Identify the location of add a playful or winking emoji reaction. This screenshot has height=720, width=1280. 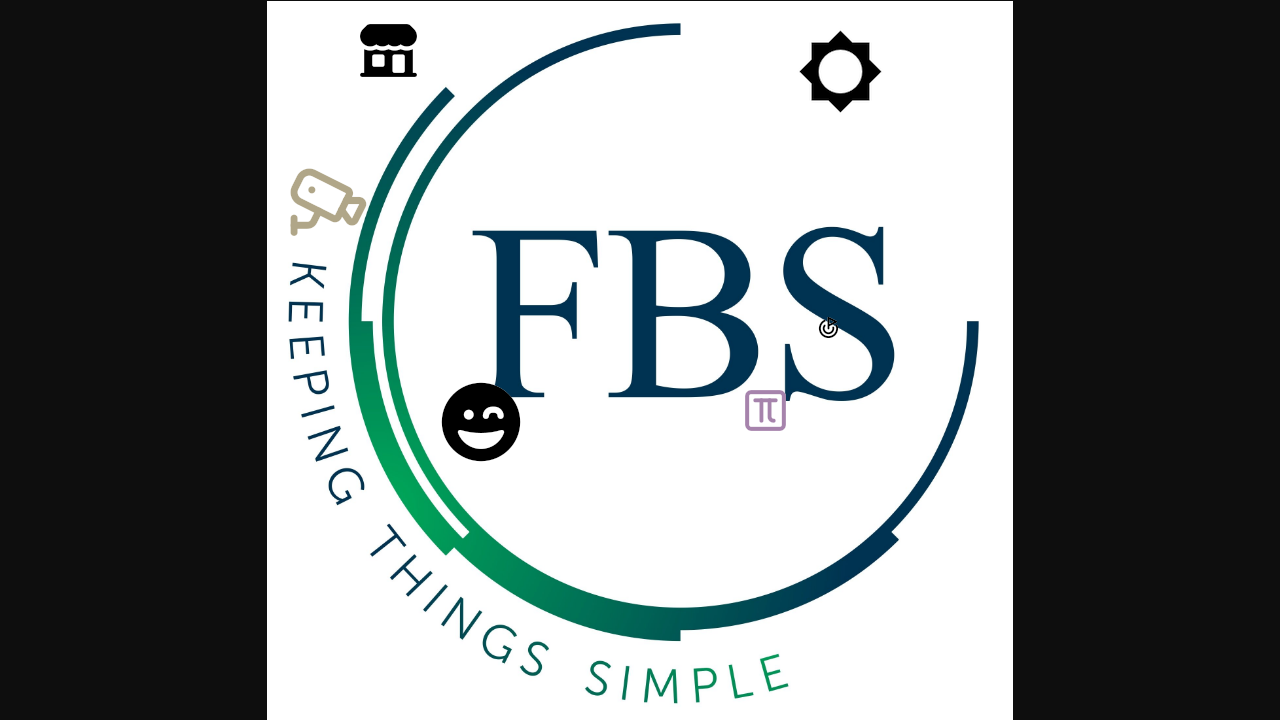
(481, 422).